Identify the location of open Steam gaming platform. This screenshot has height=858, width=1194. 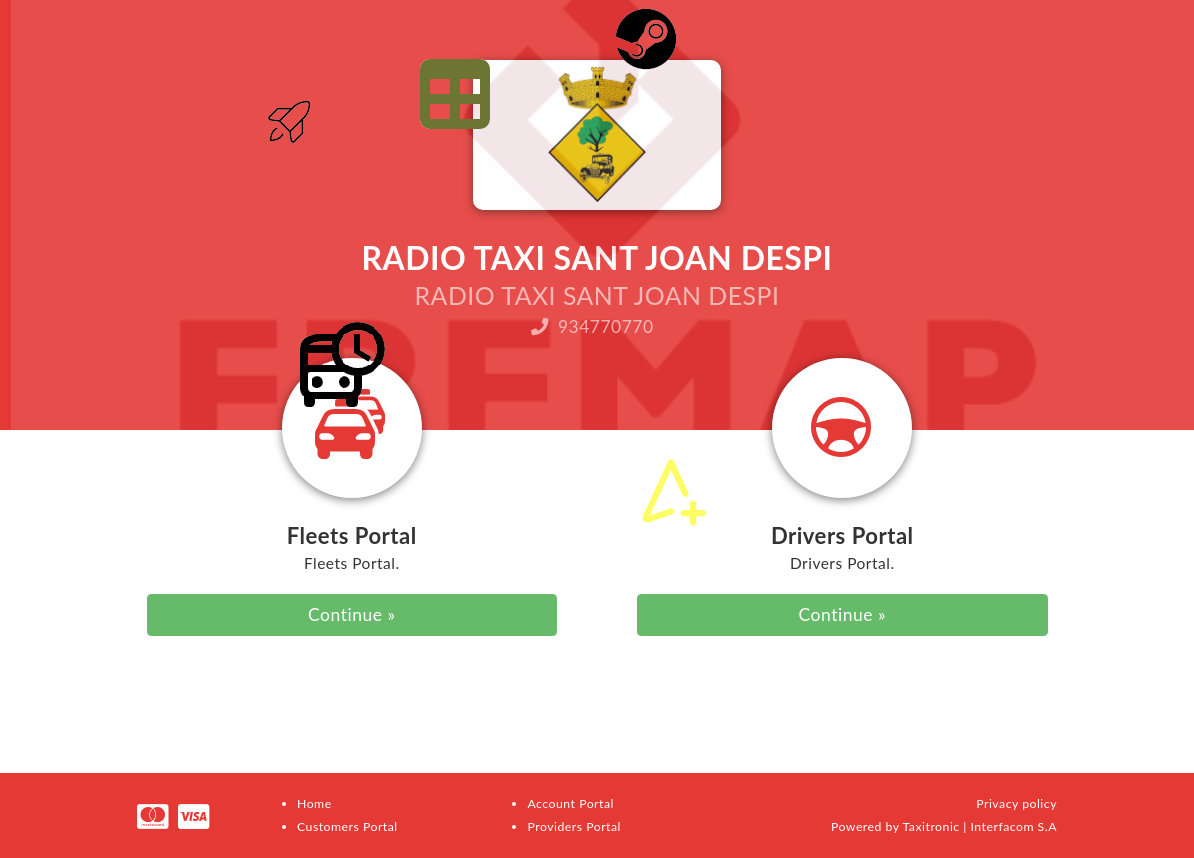
(646, 39).